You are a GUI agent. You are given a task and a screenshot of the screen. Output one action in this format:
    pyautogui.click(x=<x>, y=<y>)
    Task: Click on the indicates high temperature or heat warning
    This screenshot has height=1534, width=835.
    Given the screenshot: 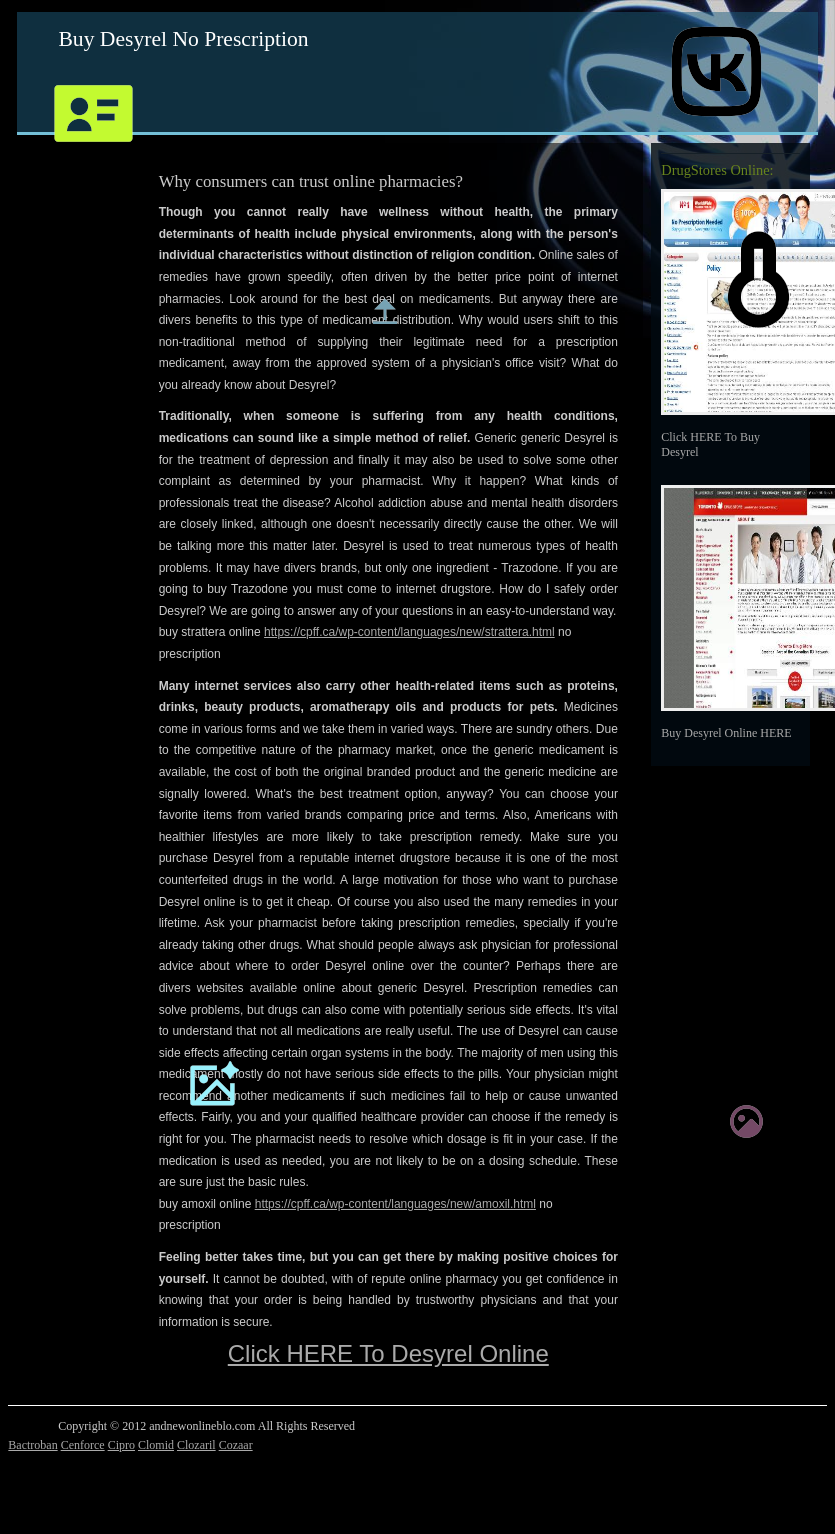 What is the action you would take?
    pyautogui.click(x=758, y=279)
    